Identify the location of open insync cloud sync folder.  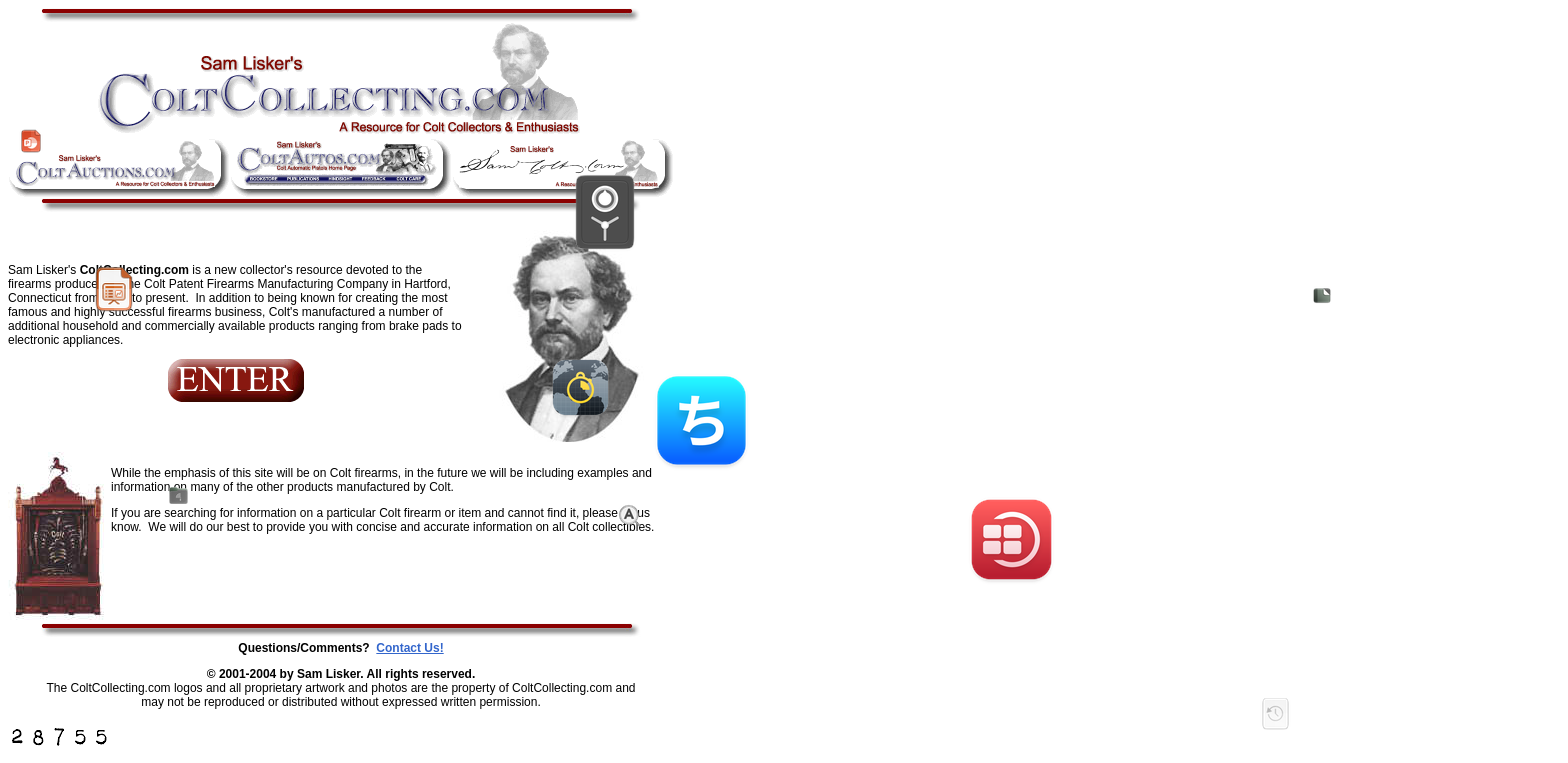
(178, 495).